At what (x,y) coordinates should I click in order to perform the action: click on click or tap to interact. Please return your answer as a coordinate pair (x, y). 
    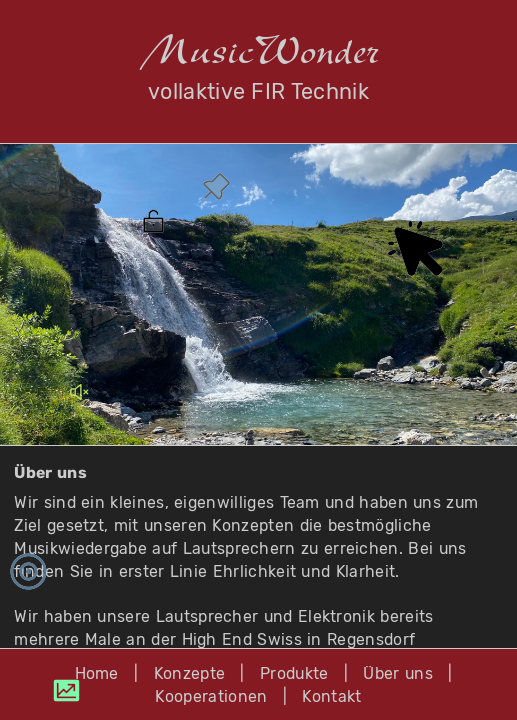
    Looking at the image, I should click on (418, 251).